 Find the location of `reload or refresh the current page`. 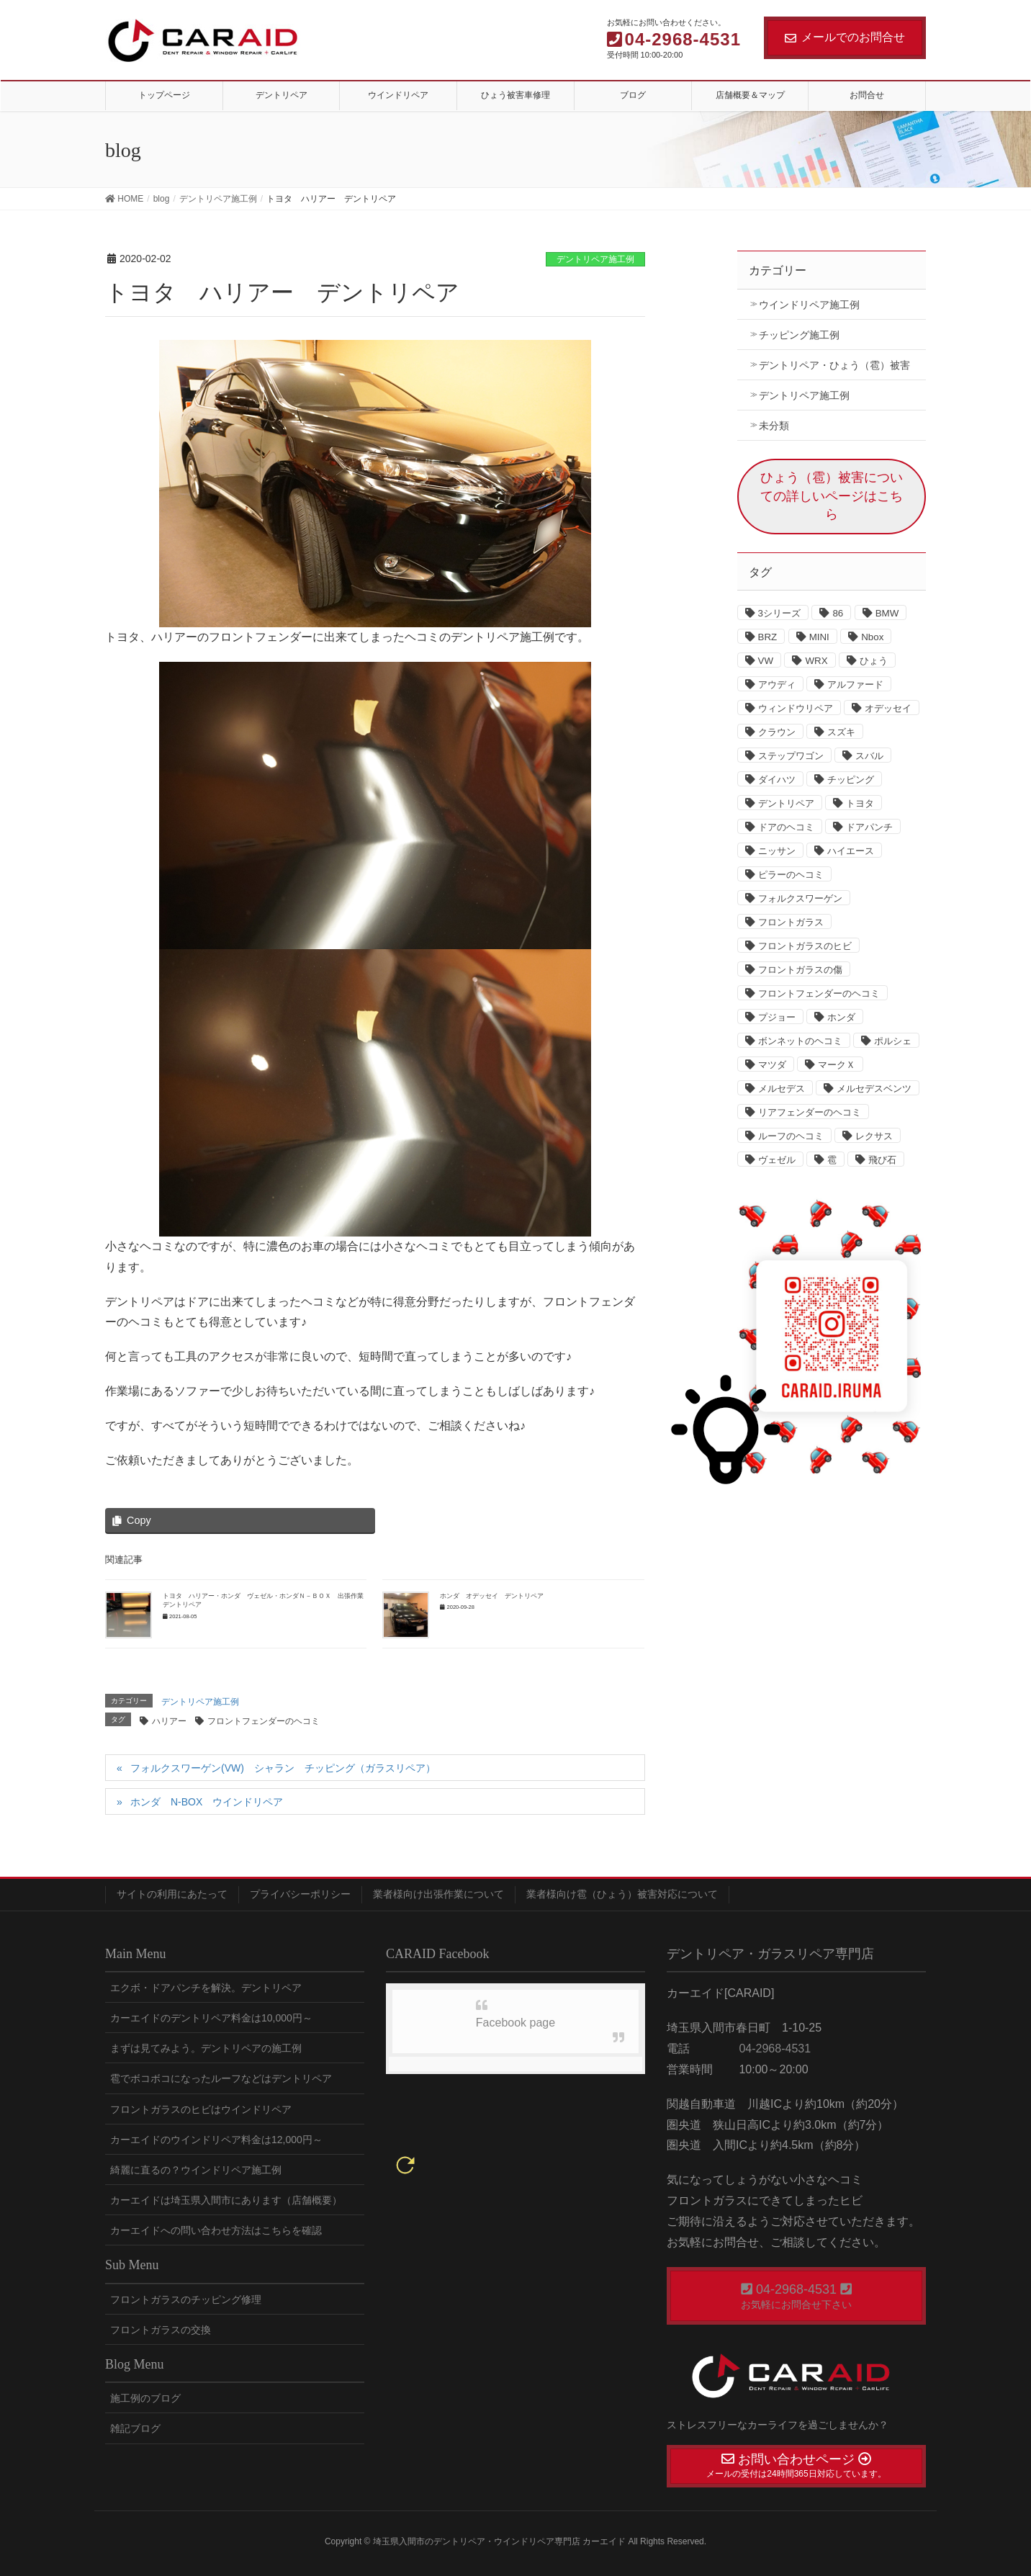

reload or refresh the current page is located at coordinates (405, 2165).